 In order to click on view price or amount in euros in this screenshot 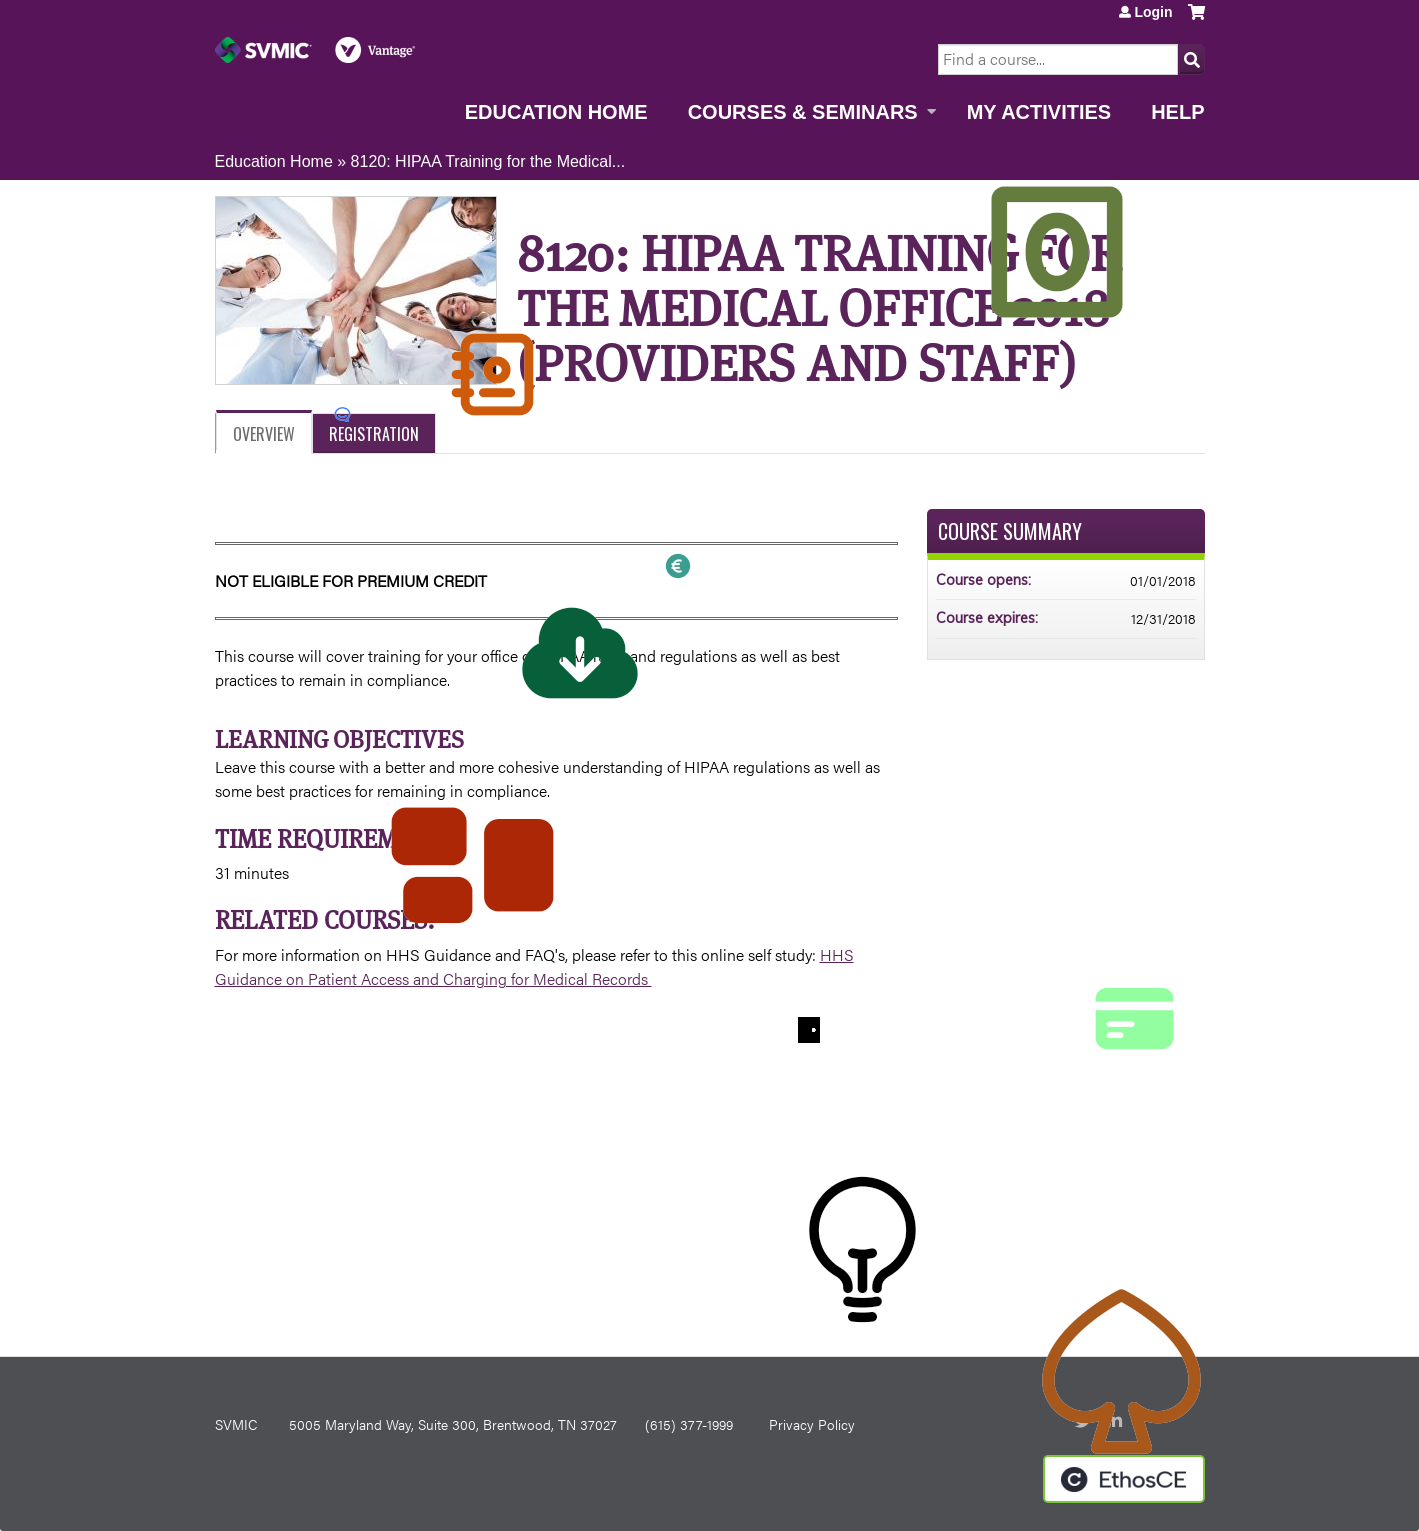, I will do `click(678, 566)`.